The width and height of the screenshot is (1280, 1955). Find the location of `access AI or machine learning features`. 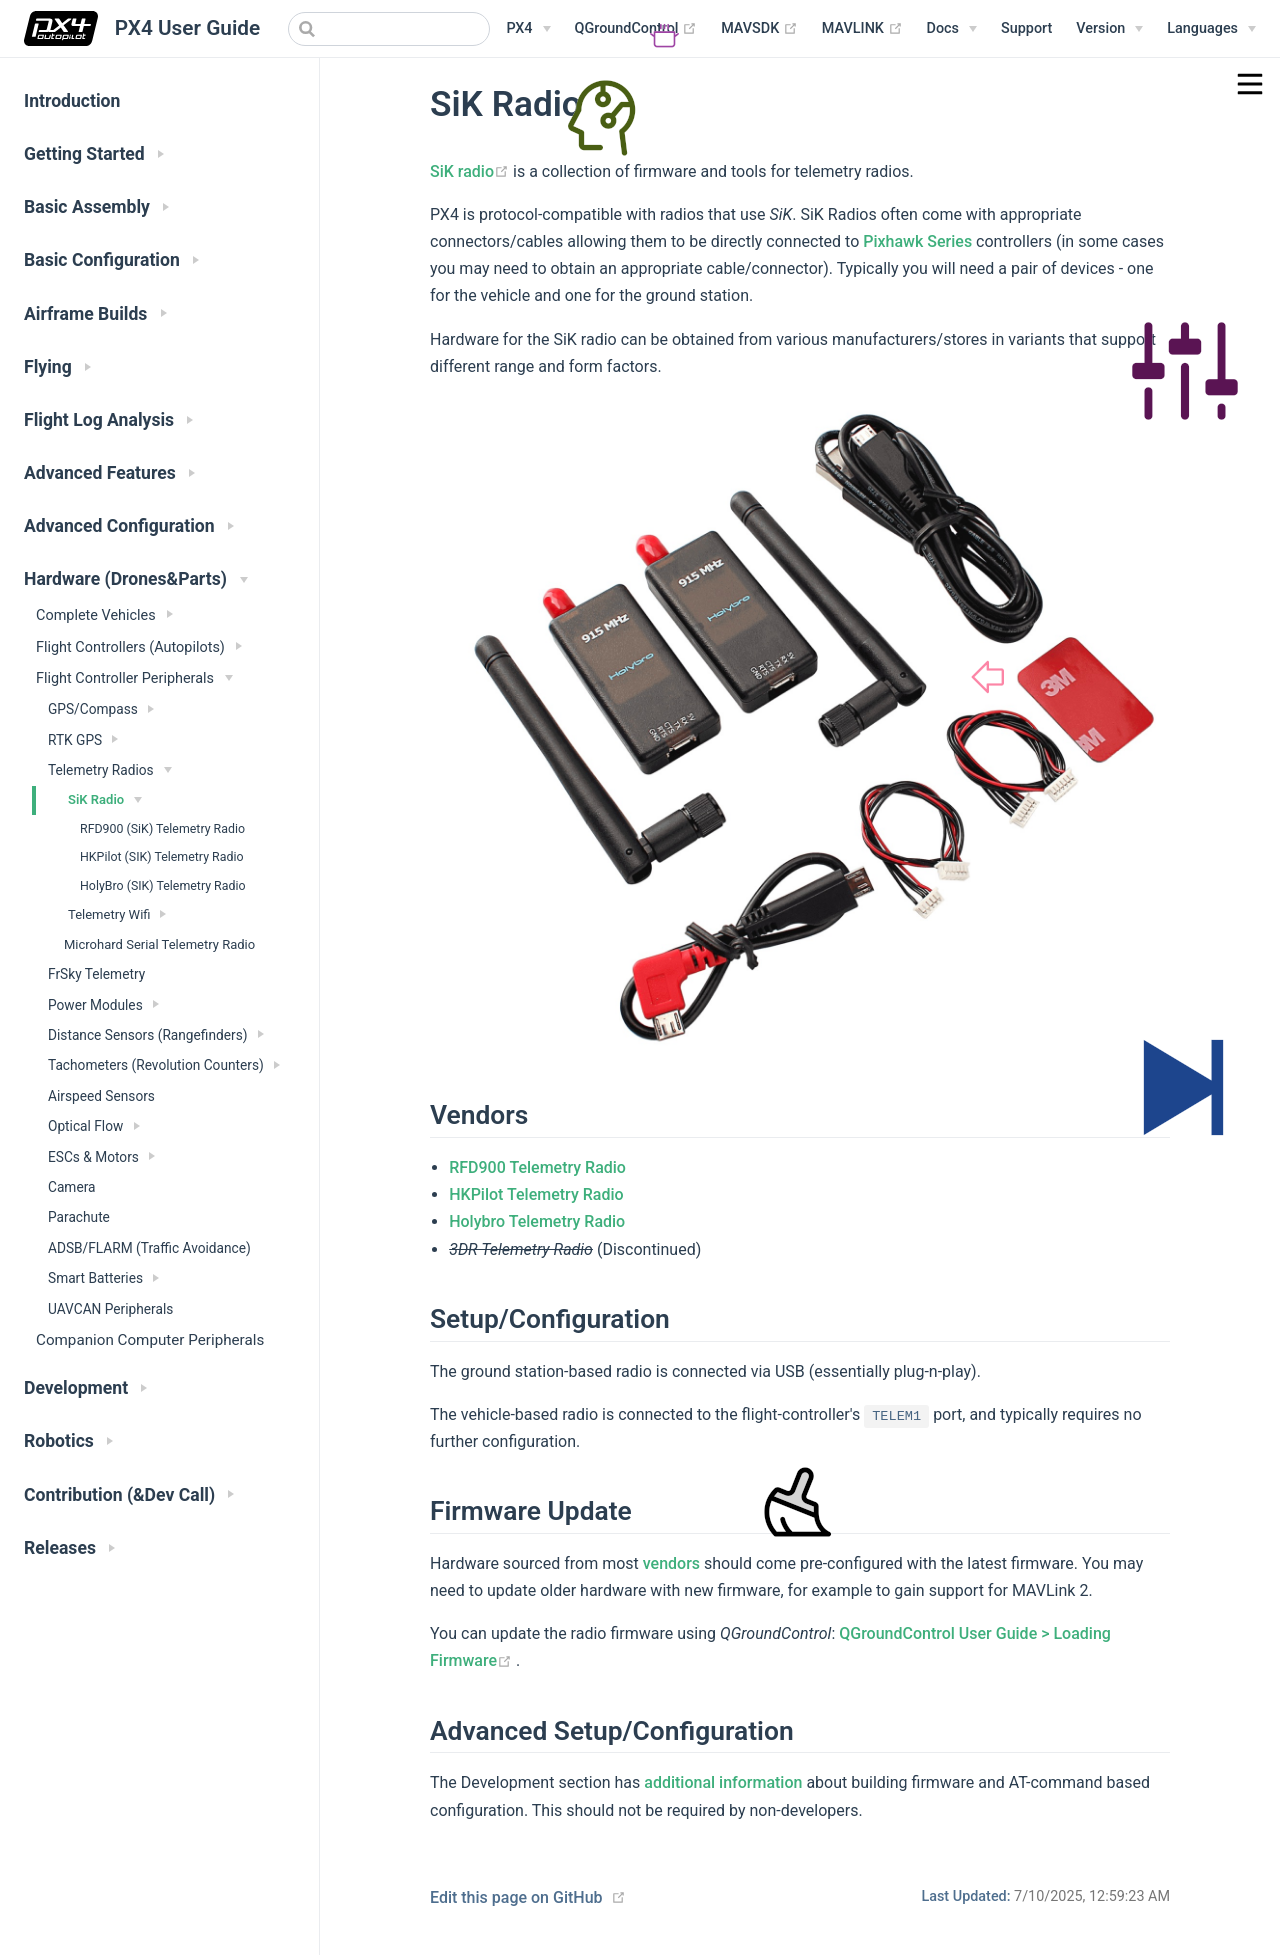

access AI or machine learning features is located at coordinates (603, 118).